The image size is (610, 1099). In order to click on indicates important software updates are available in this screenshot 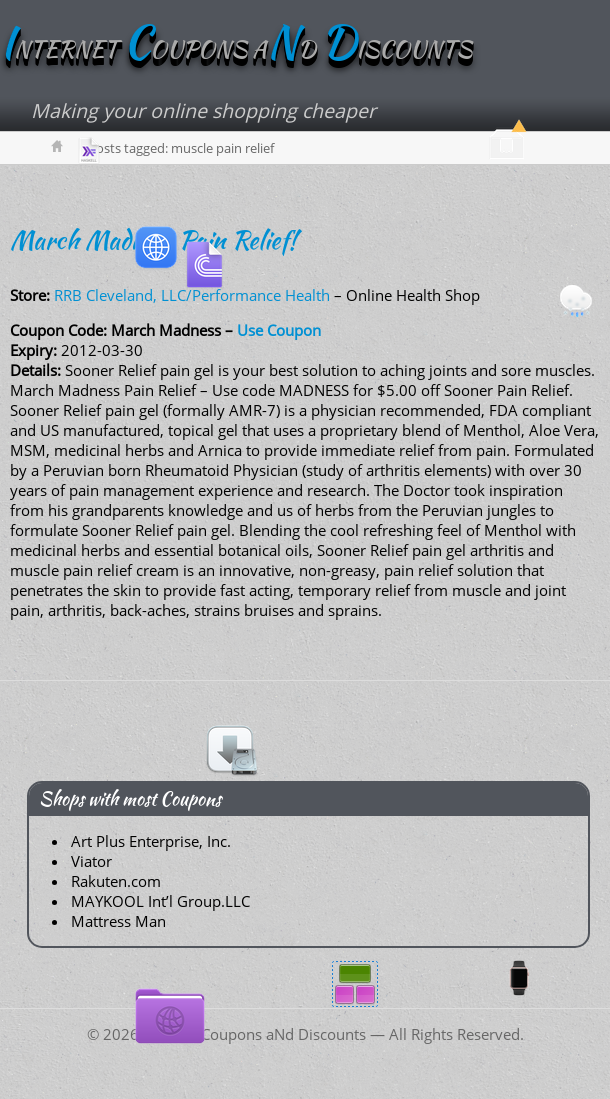, I will do `click(506, 139)`.